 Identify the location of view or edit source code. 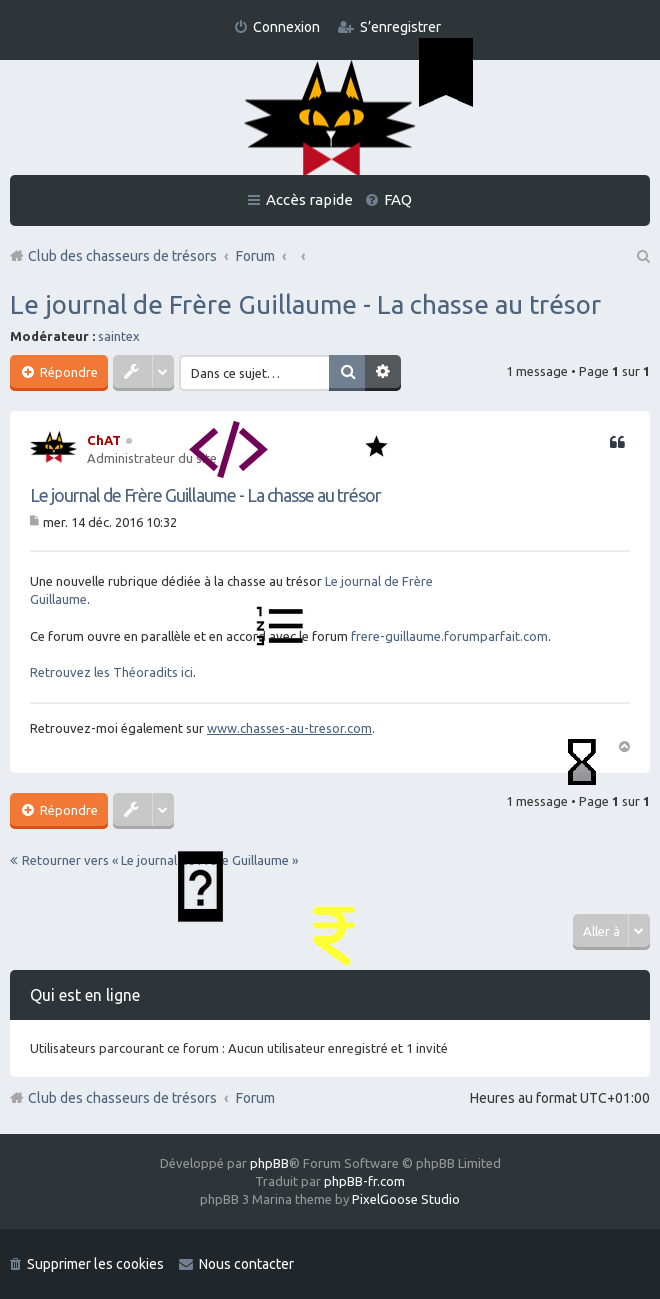
(228, 449).